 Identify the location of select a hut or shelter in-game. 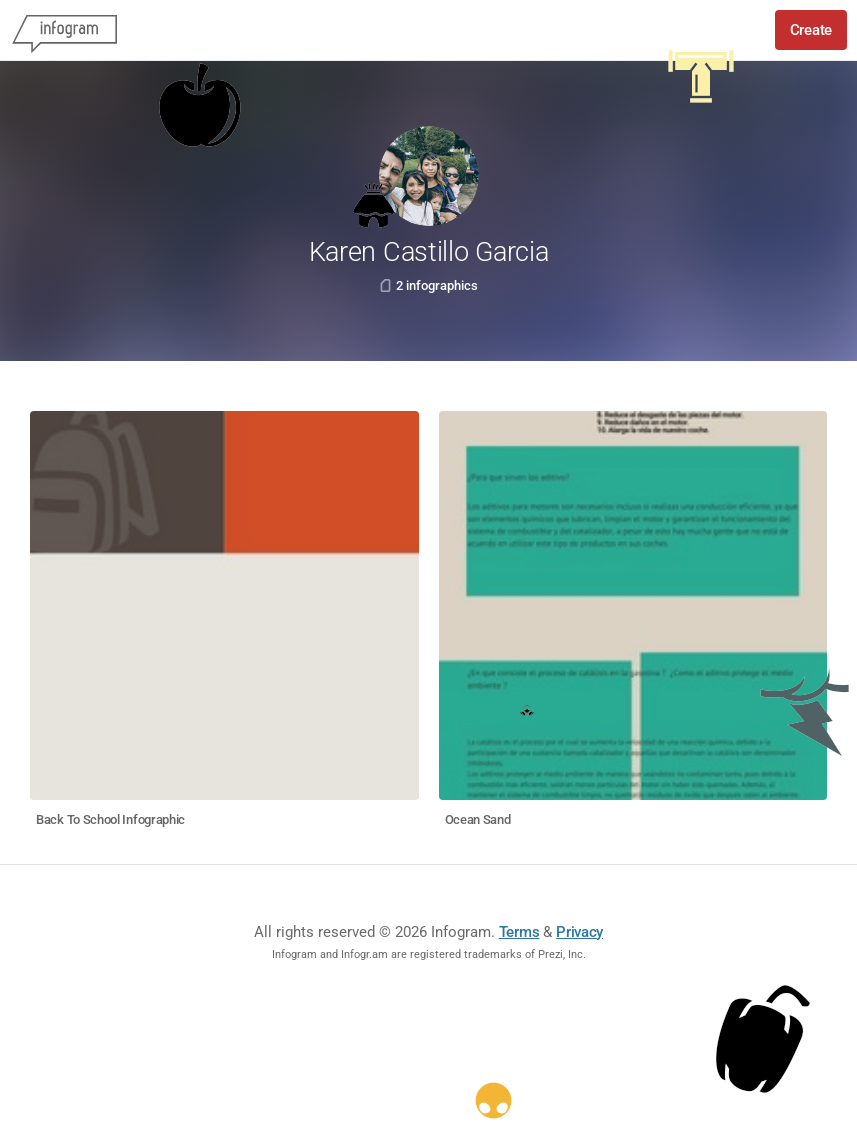
(373, 205).